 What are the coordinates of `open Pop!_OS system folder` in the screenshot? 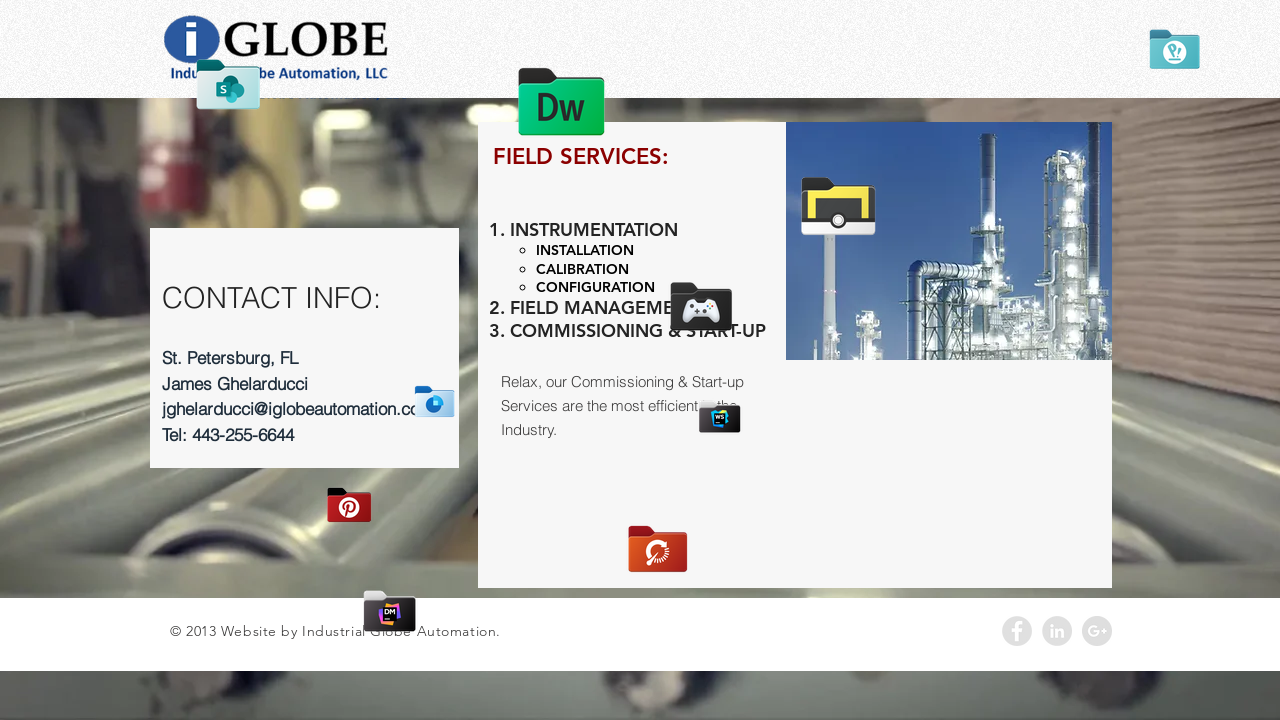 It's located at (1174, 50).